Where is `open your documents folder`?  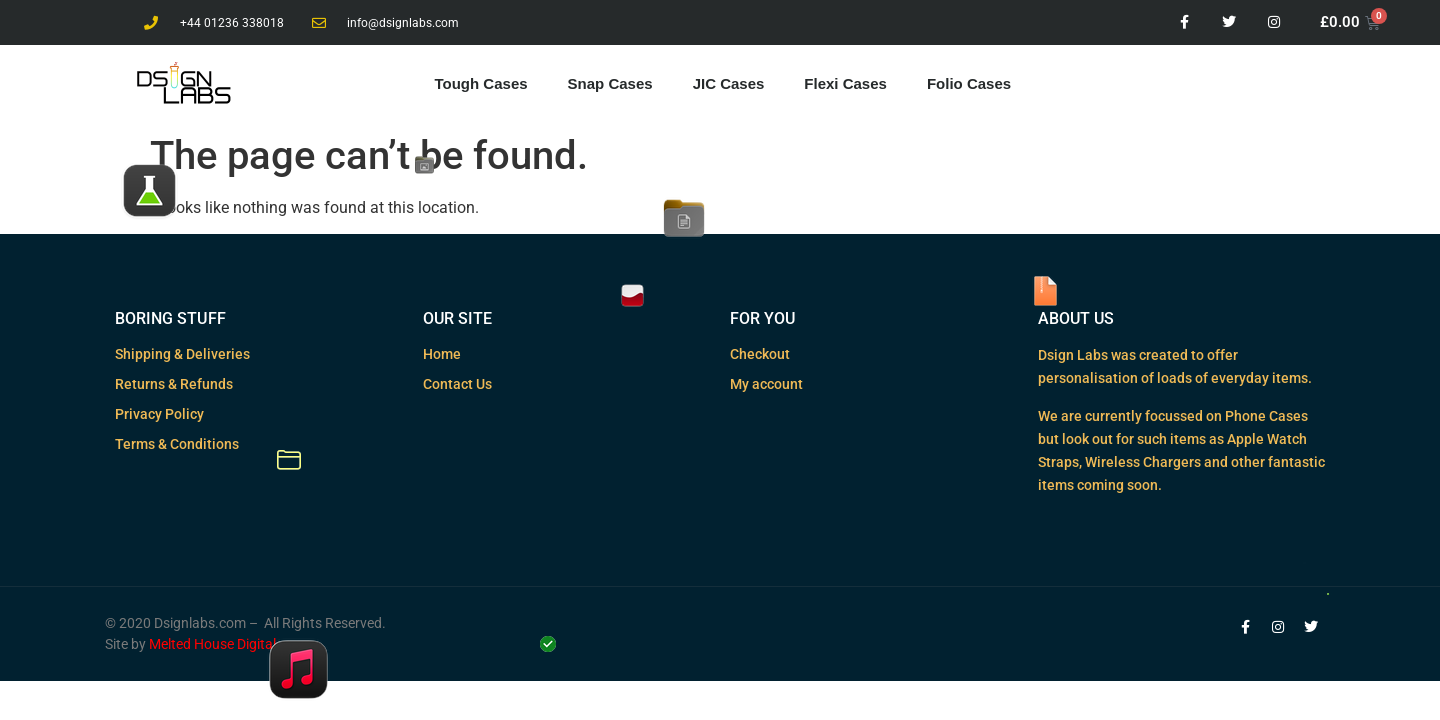 open your documents folder is located at coordinates (684, 218).